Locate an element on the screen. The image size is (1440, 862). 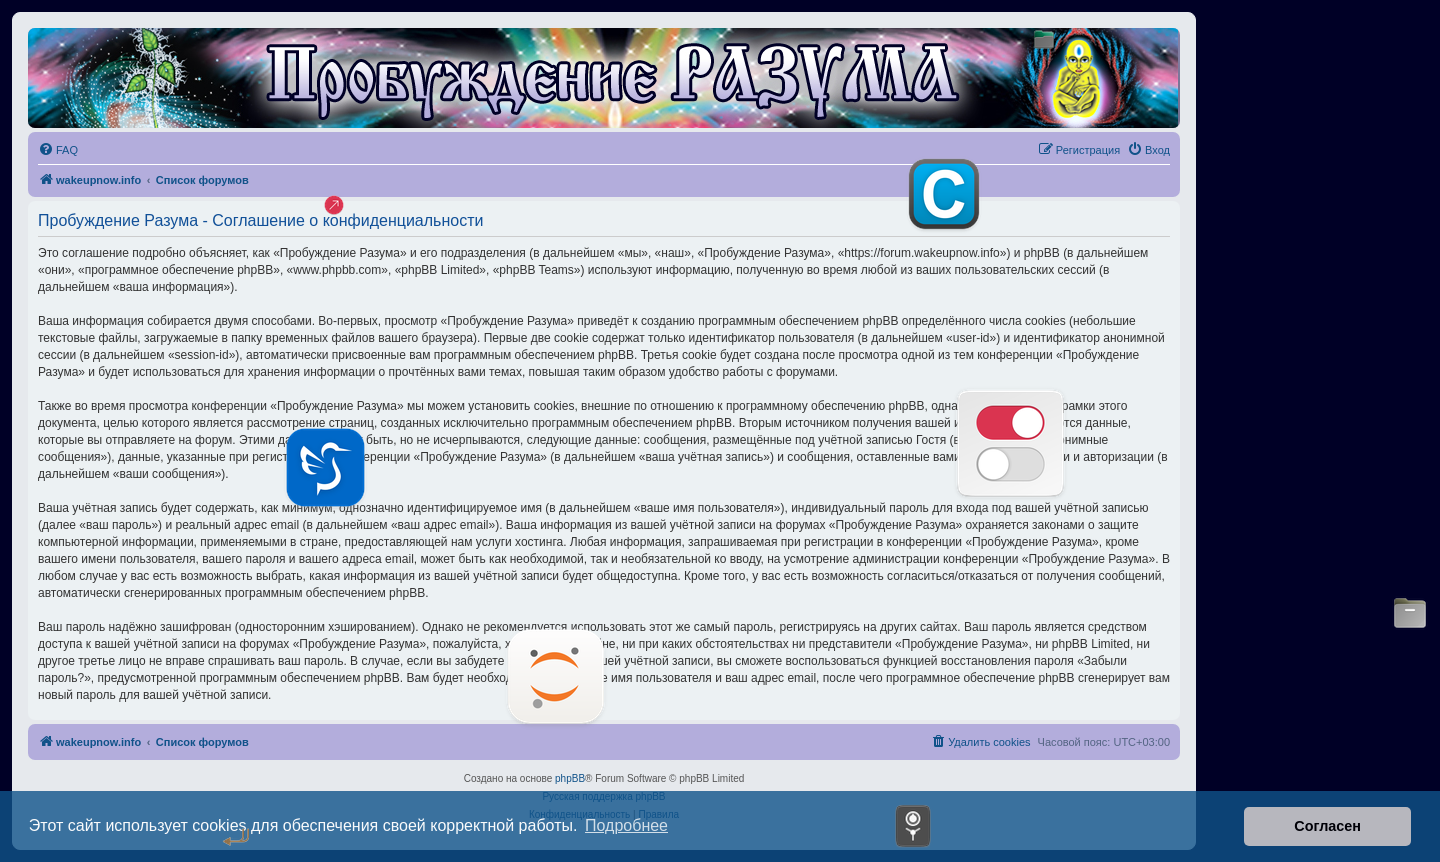
indicates a symbolic link or shortcut to another file is located at coordinates (334, 205).